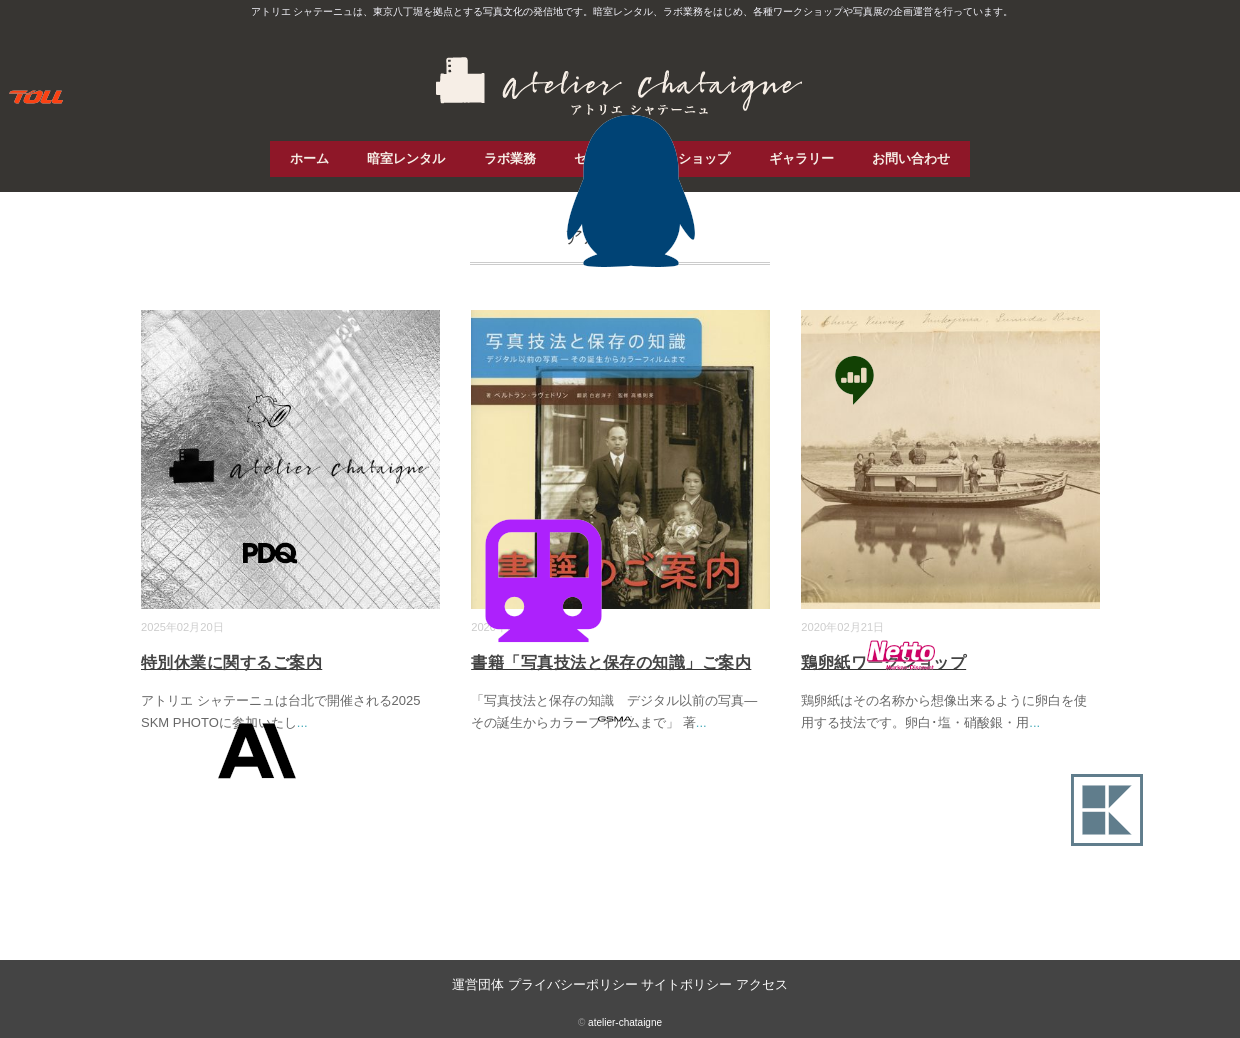  What do you see at coordinates (543, 577) in the screenshot?
I see `view subway or metro transit options` at bounding box center [543, 577].